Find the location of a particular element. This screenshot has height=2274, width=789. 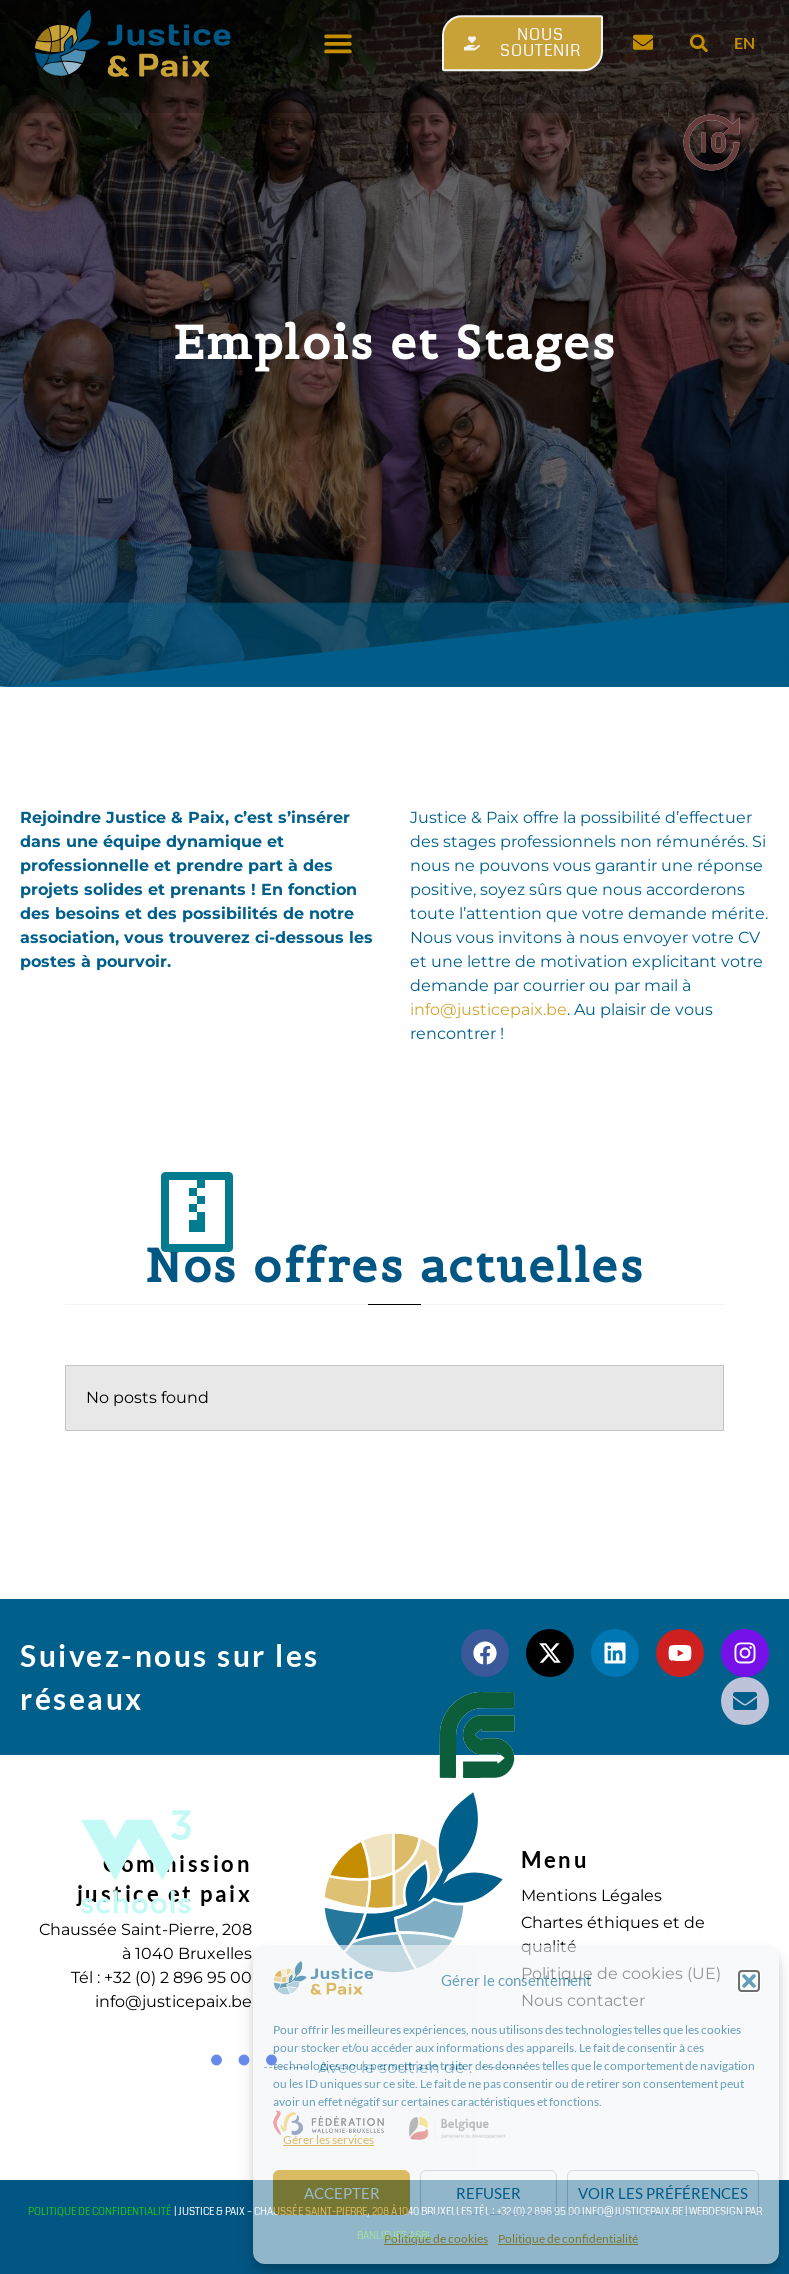

visit W3Schools website is located at coordinates (136, 1862).